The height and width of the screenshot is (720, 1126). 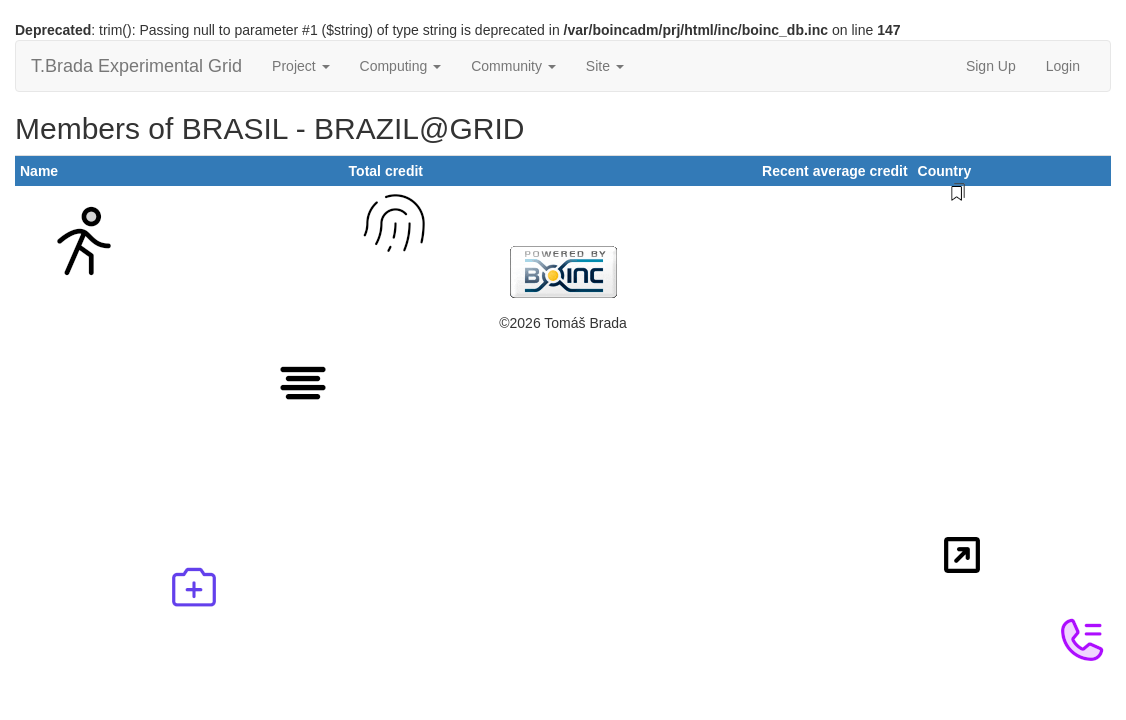 What do you see at coordinates (1083, 639) in the screenshot?
I see `view contact list` at bounding box center [1083, 639].